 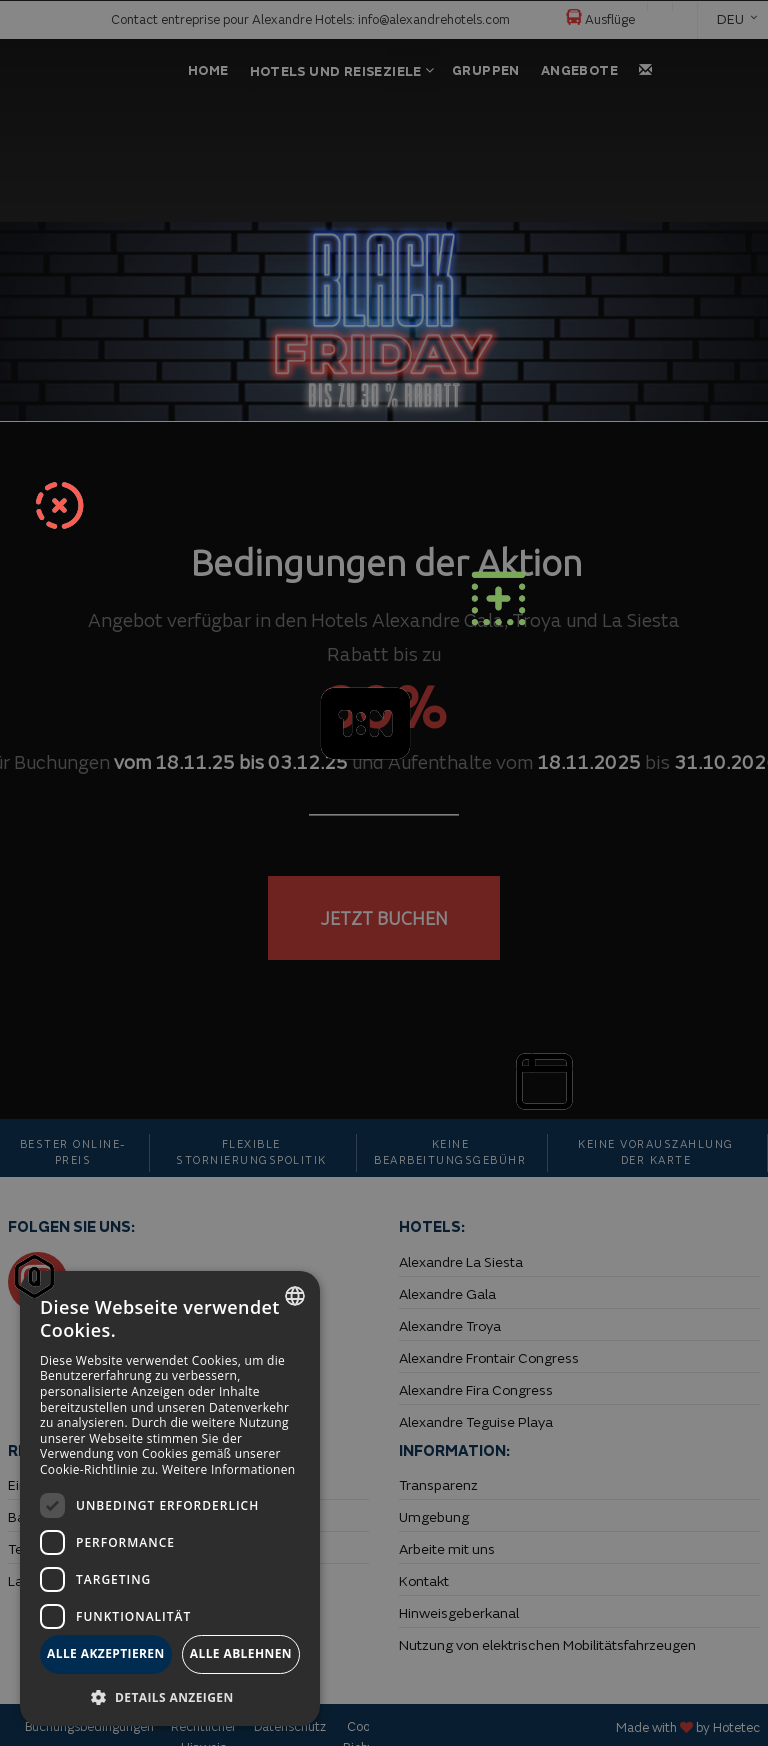 I want to click on indicates a one-to-many database relationship, so click(x=365, y=723).